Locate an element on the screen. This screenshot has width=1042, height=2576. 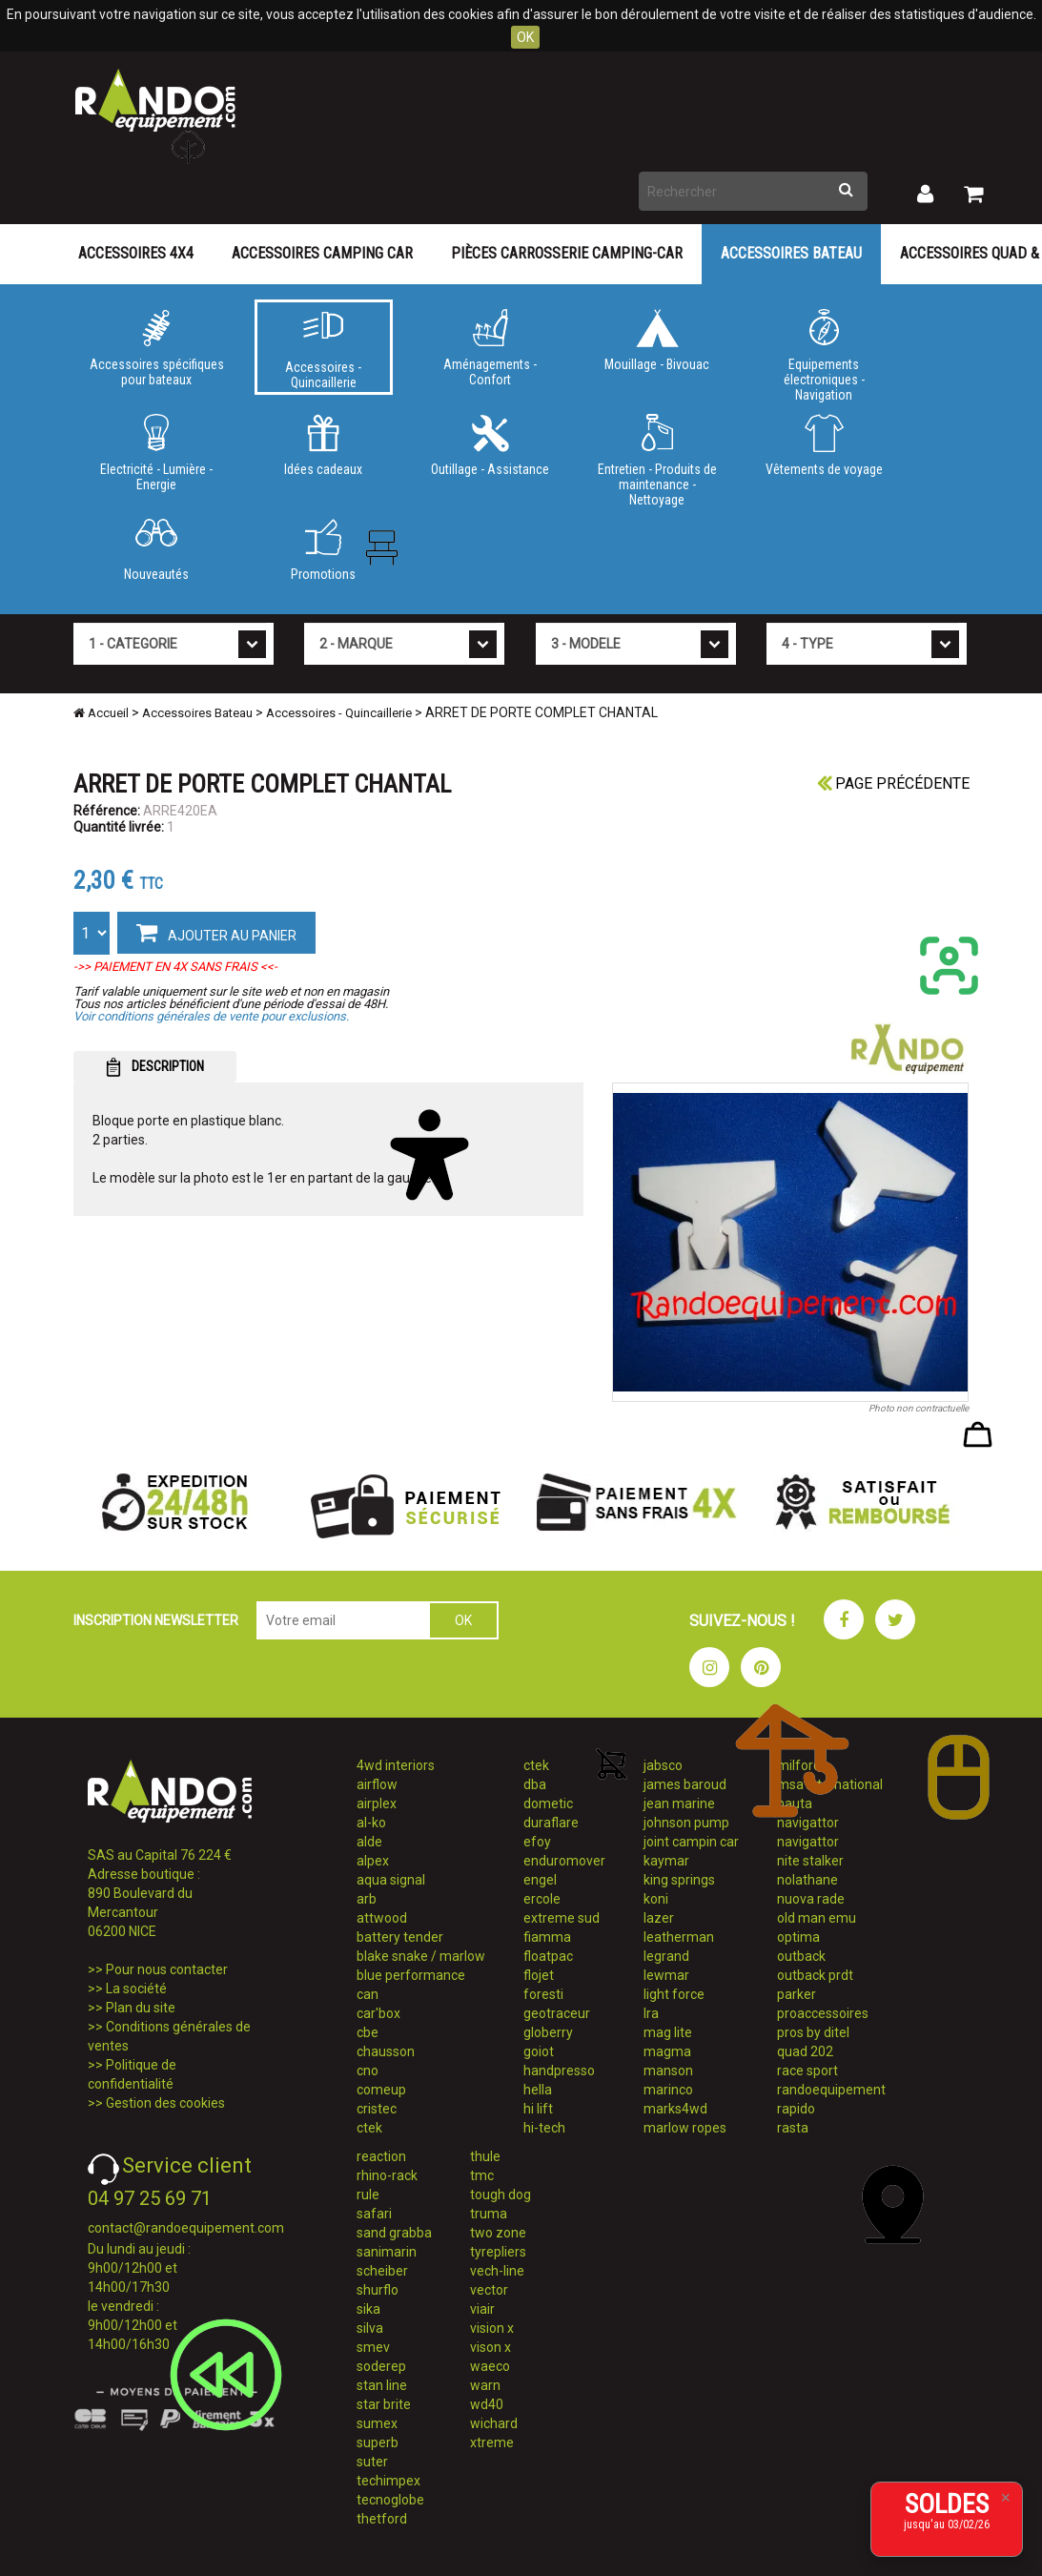
indicates mouse input device connected is located at coordinates (958, 1777).